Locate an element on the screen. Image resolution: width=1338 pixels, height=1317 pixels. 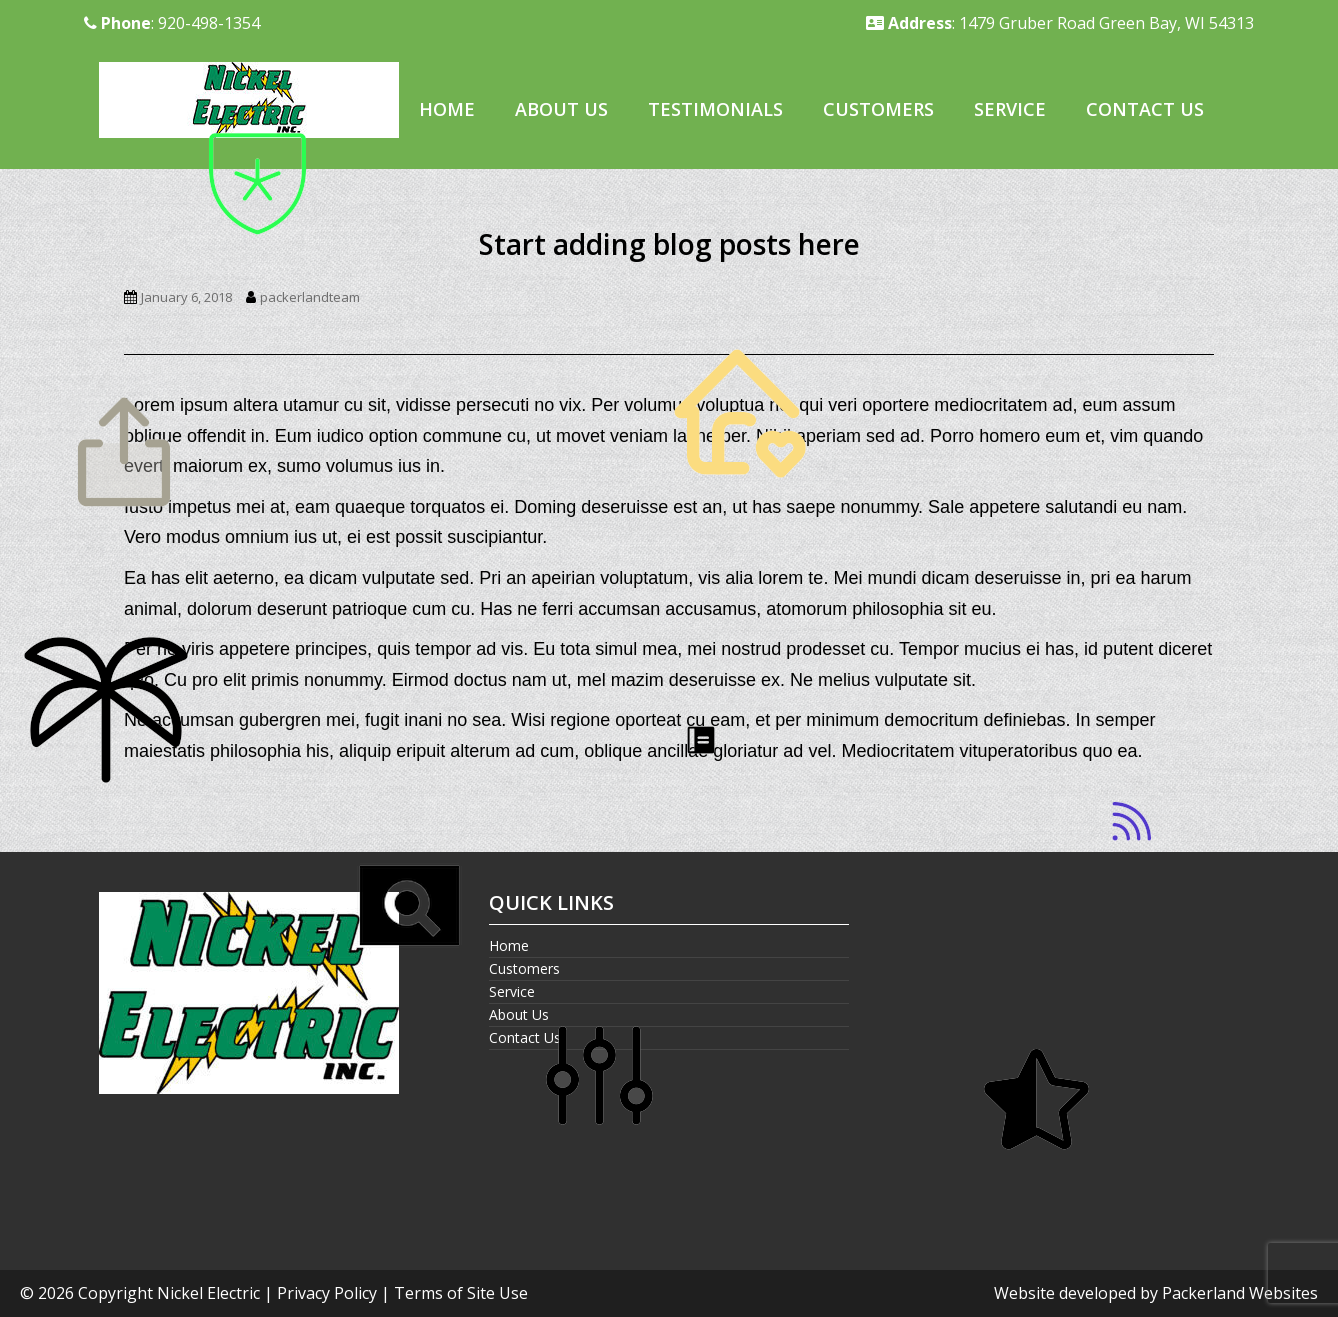
open your notebook or notes is located at coordinates (701, 740).